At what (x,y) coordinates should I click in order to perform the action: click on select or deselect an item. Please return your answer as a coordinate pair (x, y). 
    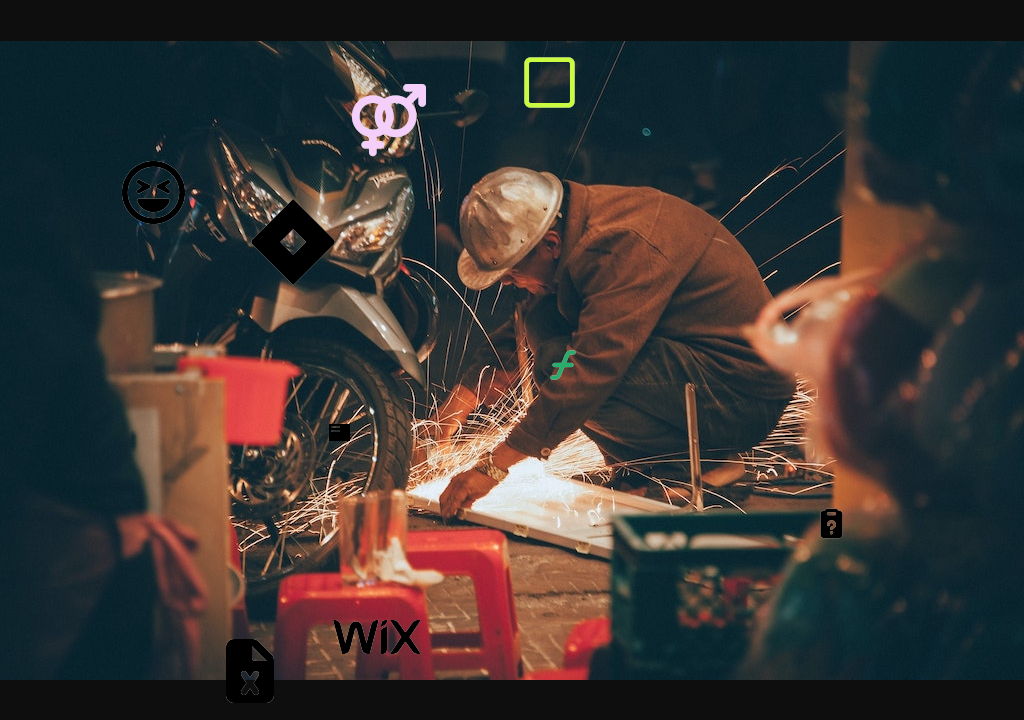
    Looking at the image, I should click on (549, 82).